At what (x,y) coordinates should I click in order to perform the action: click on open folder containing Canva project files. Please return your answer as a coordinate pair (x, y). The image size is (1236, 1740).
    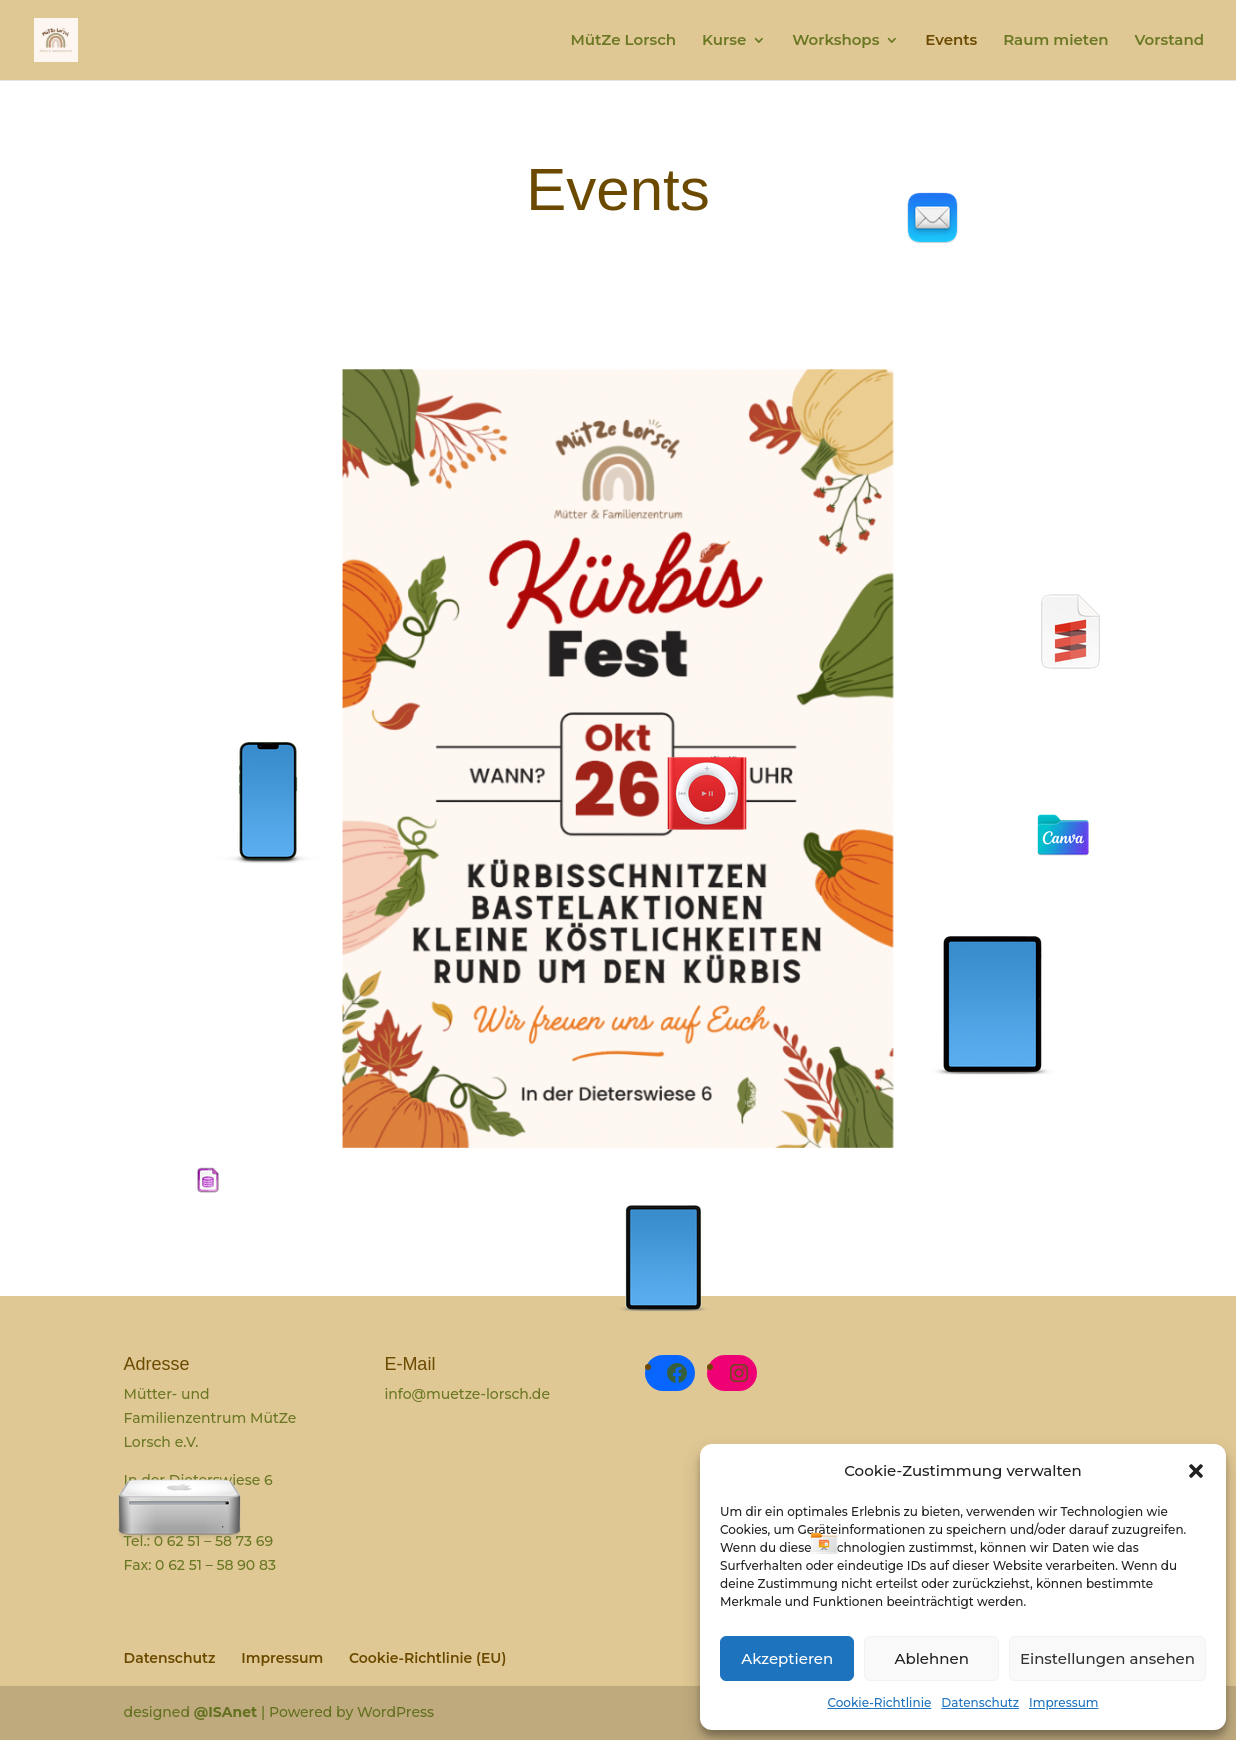
    Looking at the image, I should click on (1063, 836).